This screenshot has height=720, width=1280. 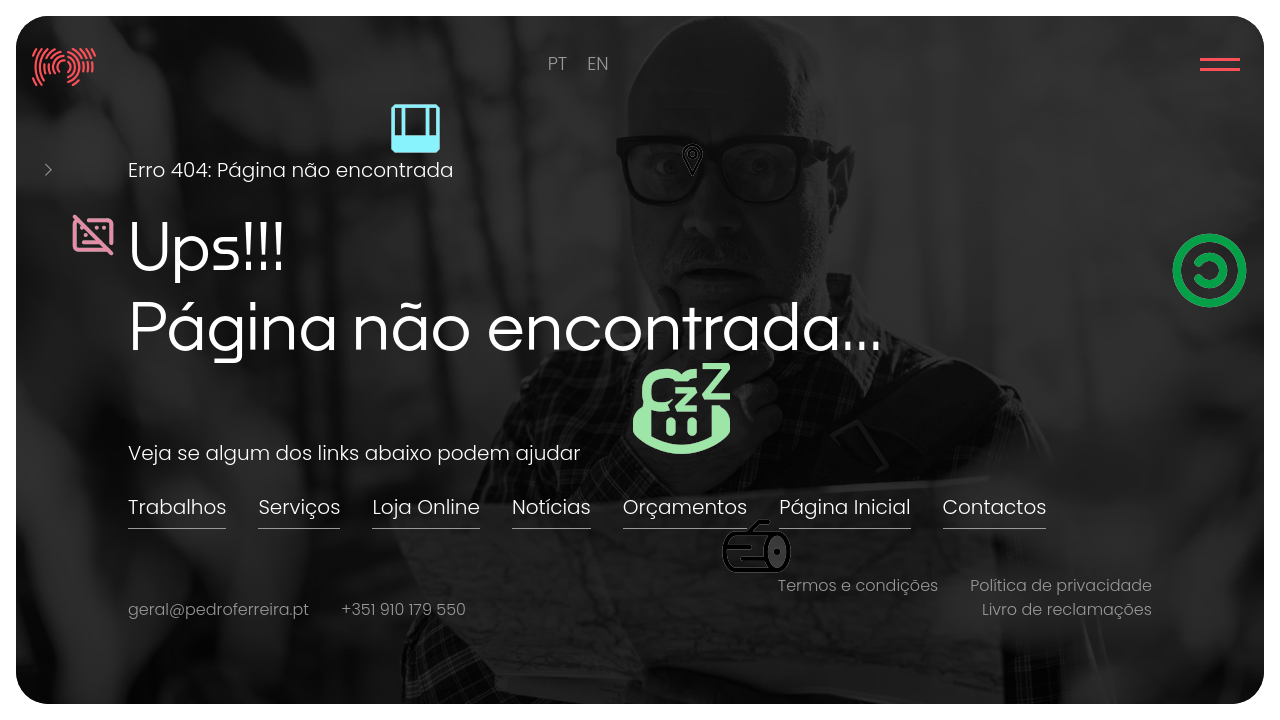 What do you see at coordinates (1209, 270) in the screenshot?
I see `indicates copyleft licensing status` at bounding box center [1209, 270].